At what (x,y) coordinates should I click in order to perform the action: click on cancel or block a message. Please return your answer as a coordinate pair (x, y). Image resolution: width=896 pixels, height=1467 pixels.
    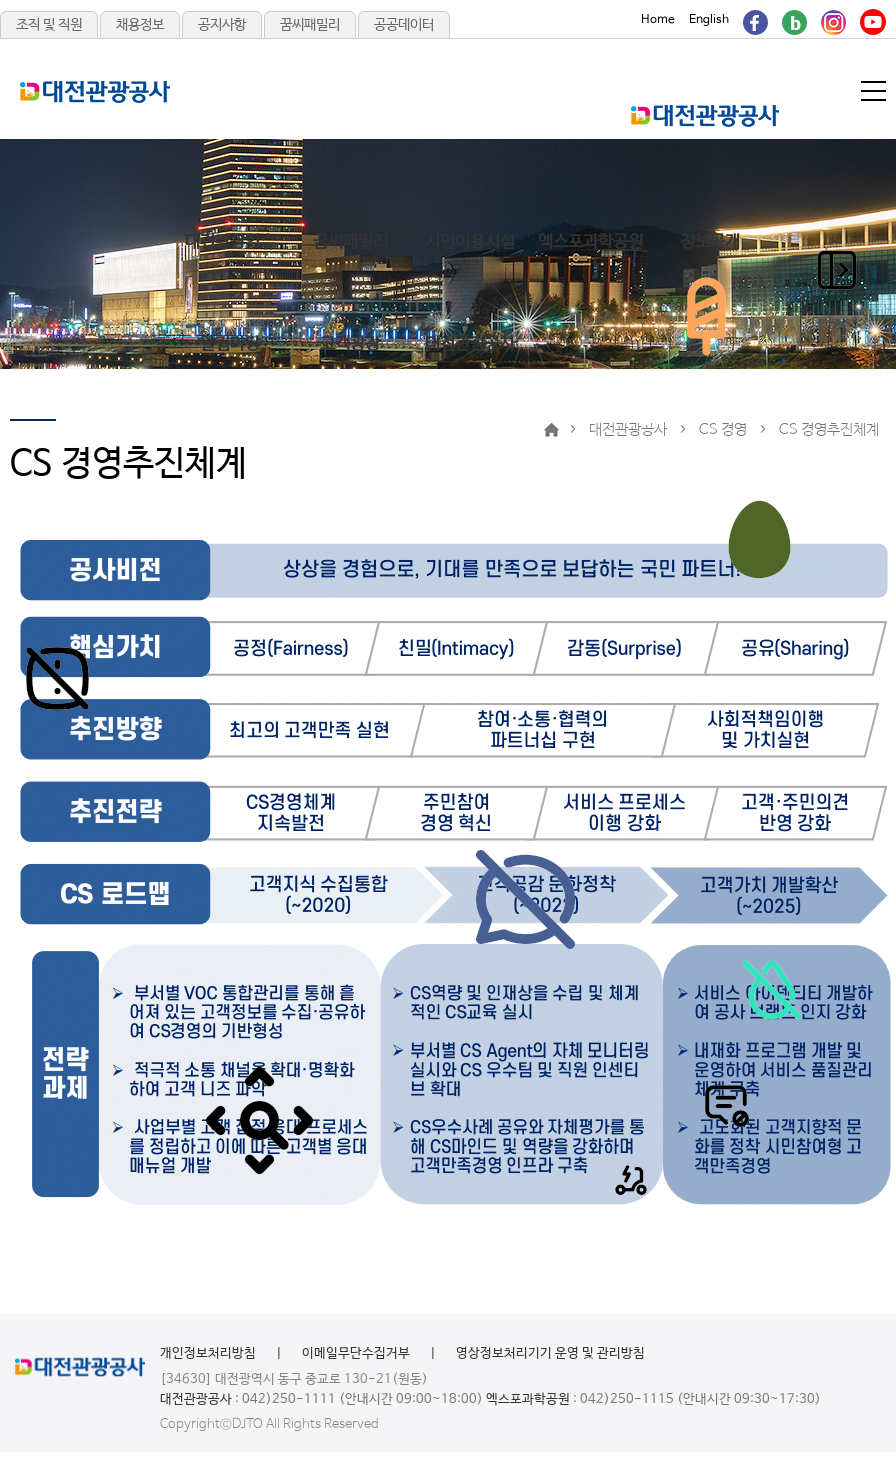
    Looking at the image, I should click on (726, 1104).